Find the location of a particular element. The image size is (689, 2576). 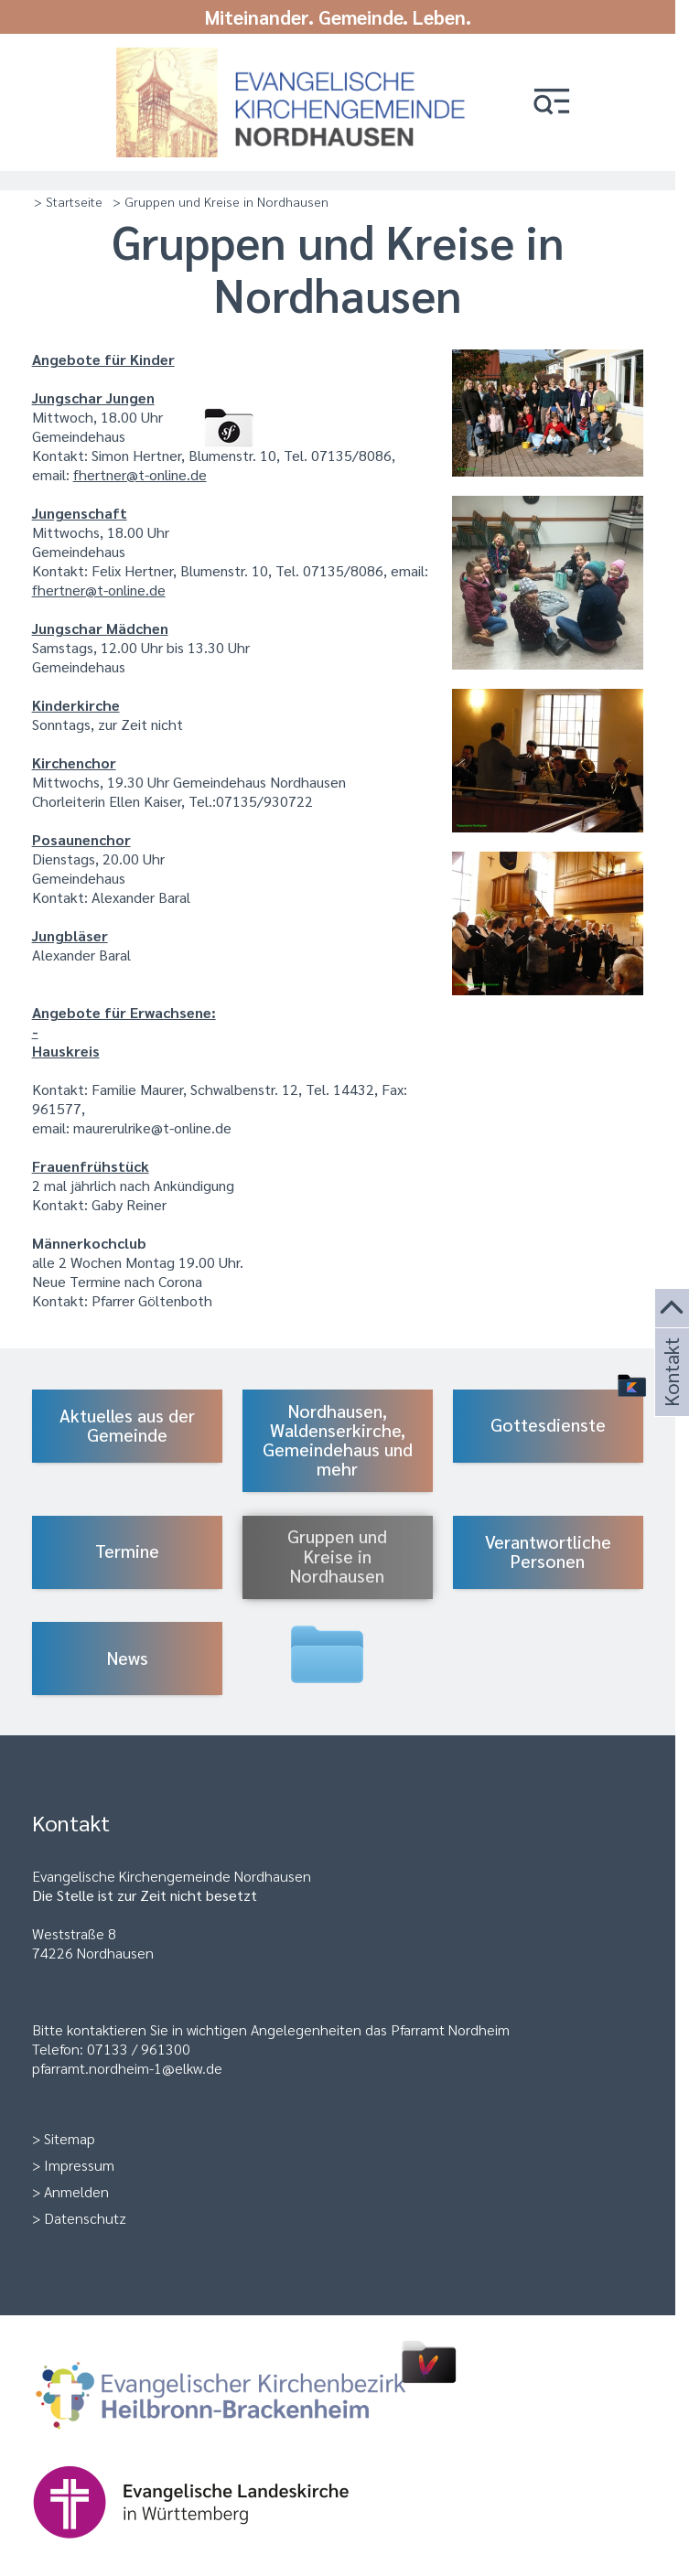

open folder to view contents is located at coordinates (327, 1654).